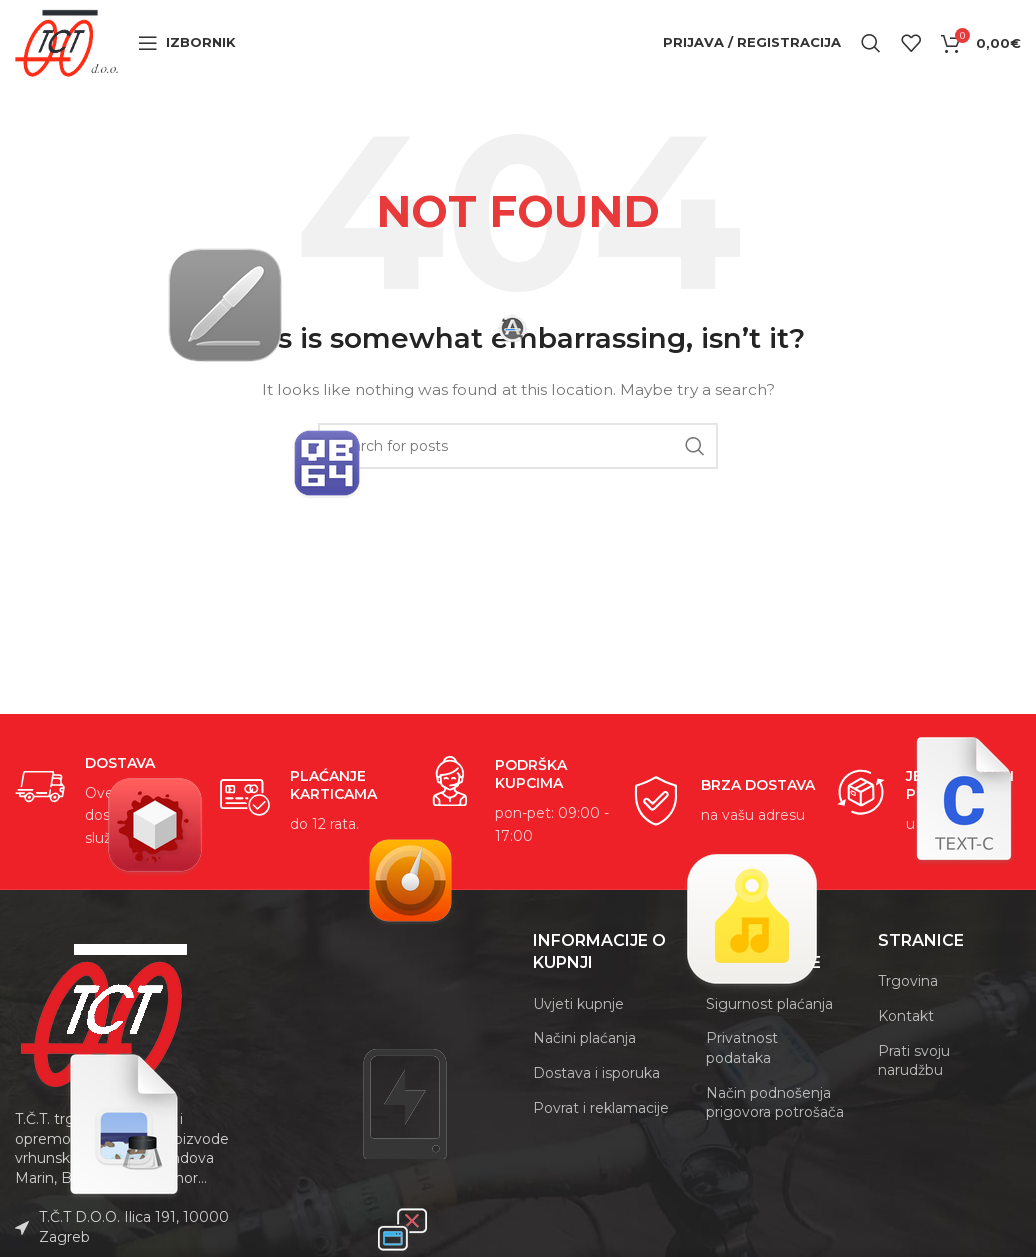  I want to click on indicates uninterruptible power supply (UPS) device connected, so click(405, 1104).